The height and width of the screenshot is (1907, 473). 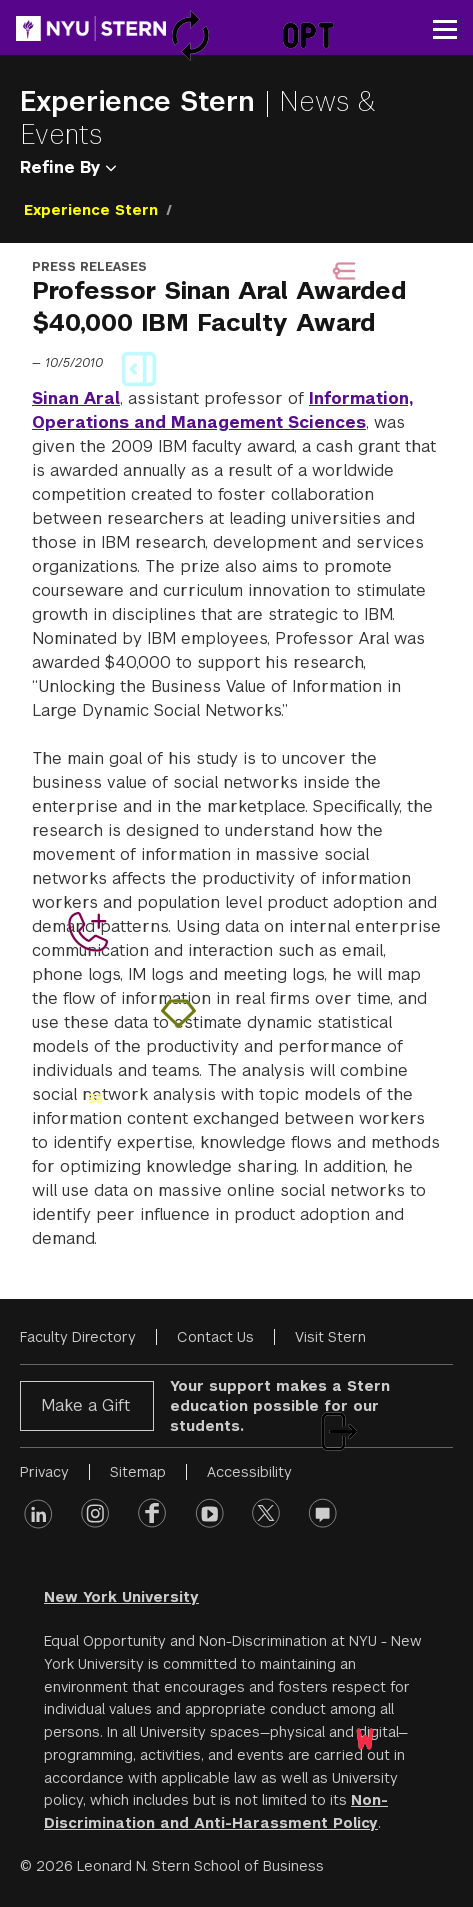 I want to click on refresh or reload content, so click(x=190, y=35).